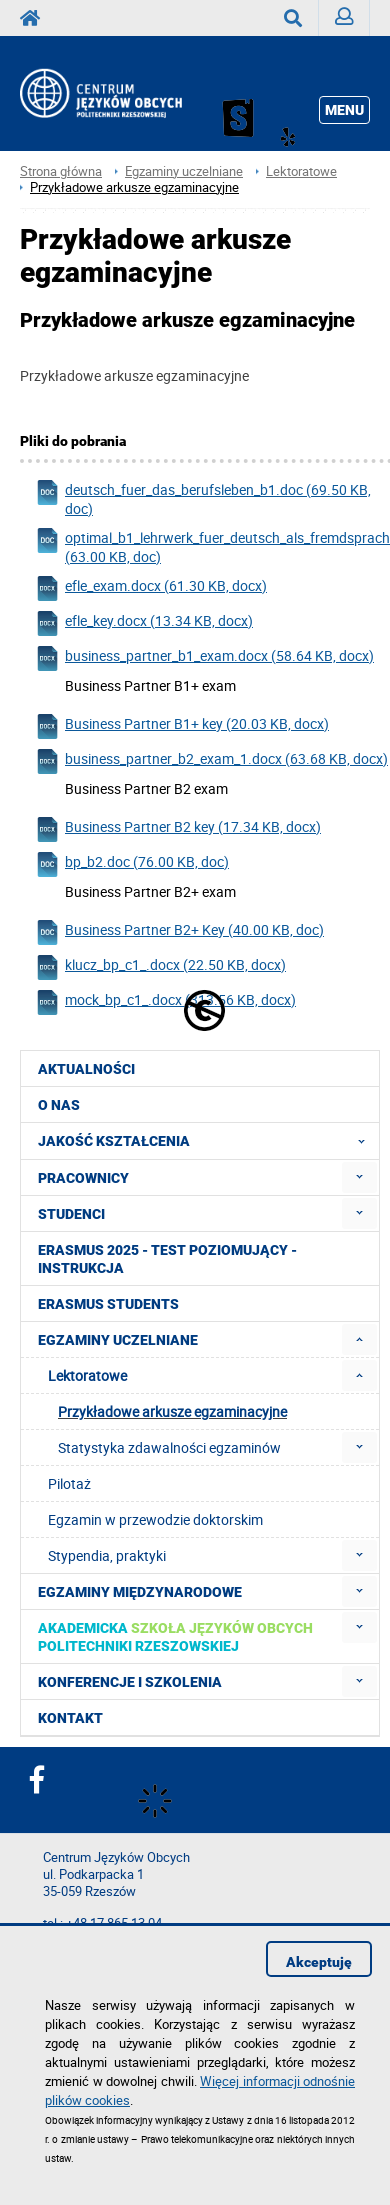 The width and height of the screenshot is (390, 2205). Describe the element at coordinates (288, 137) in the screenshot. I see `open the yelp app` at that location.